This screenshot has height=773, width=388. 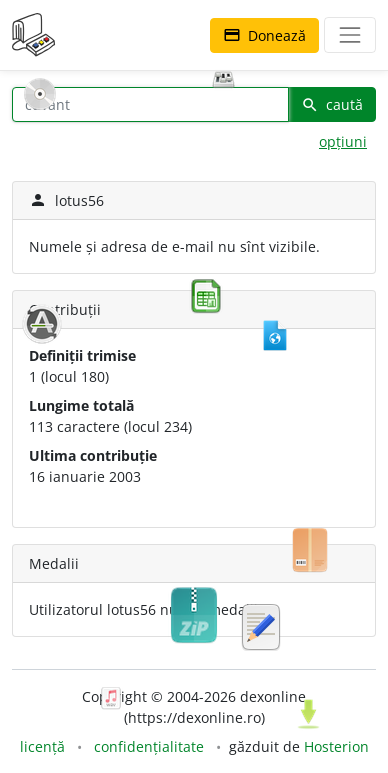 What do you see at coordinates (194, 615) in the screenshot?
I see `compressed zip file` at bounding box center [194, 615].